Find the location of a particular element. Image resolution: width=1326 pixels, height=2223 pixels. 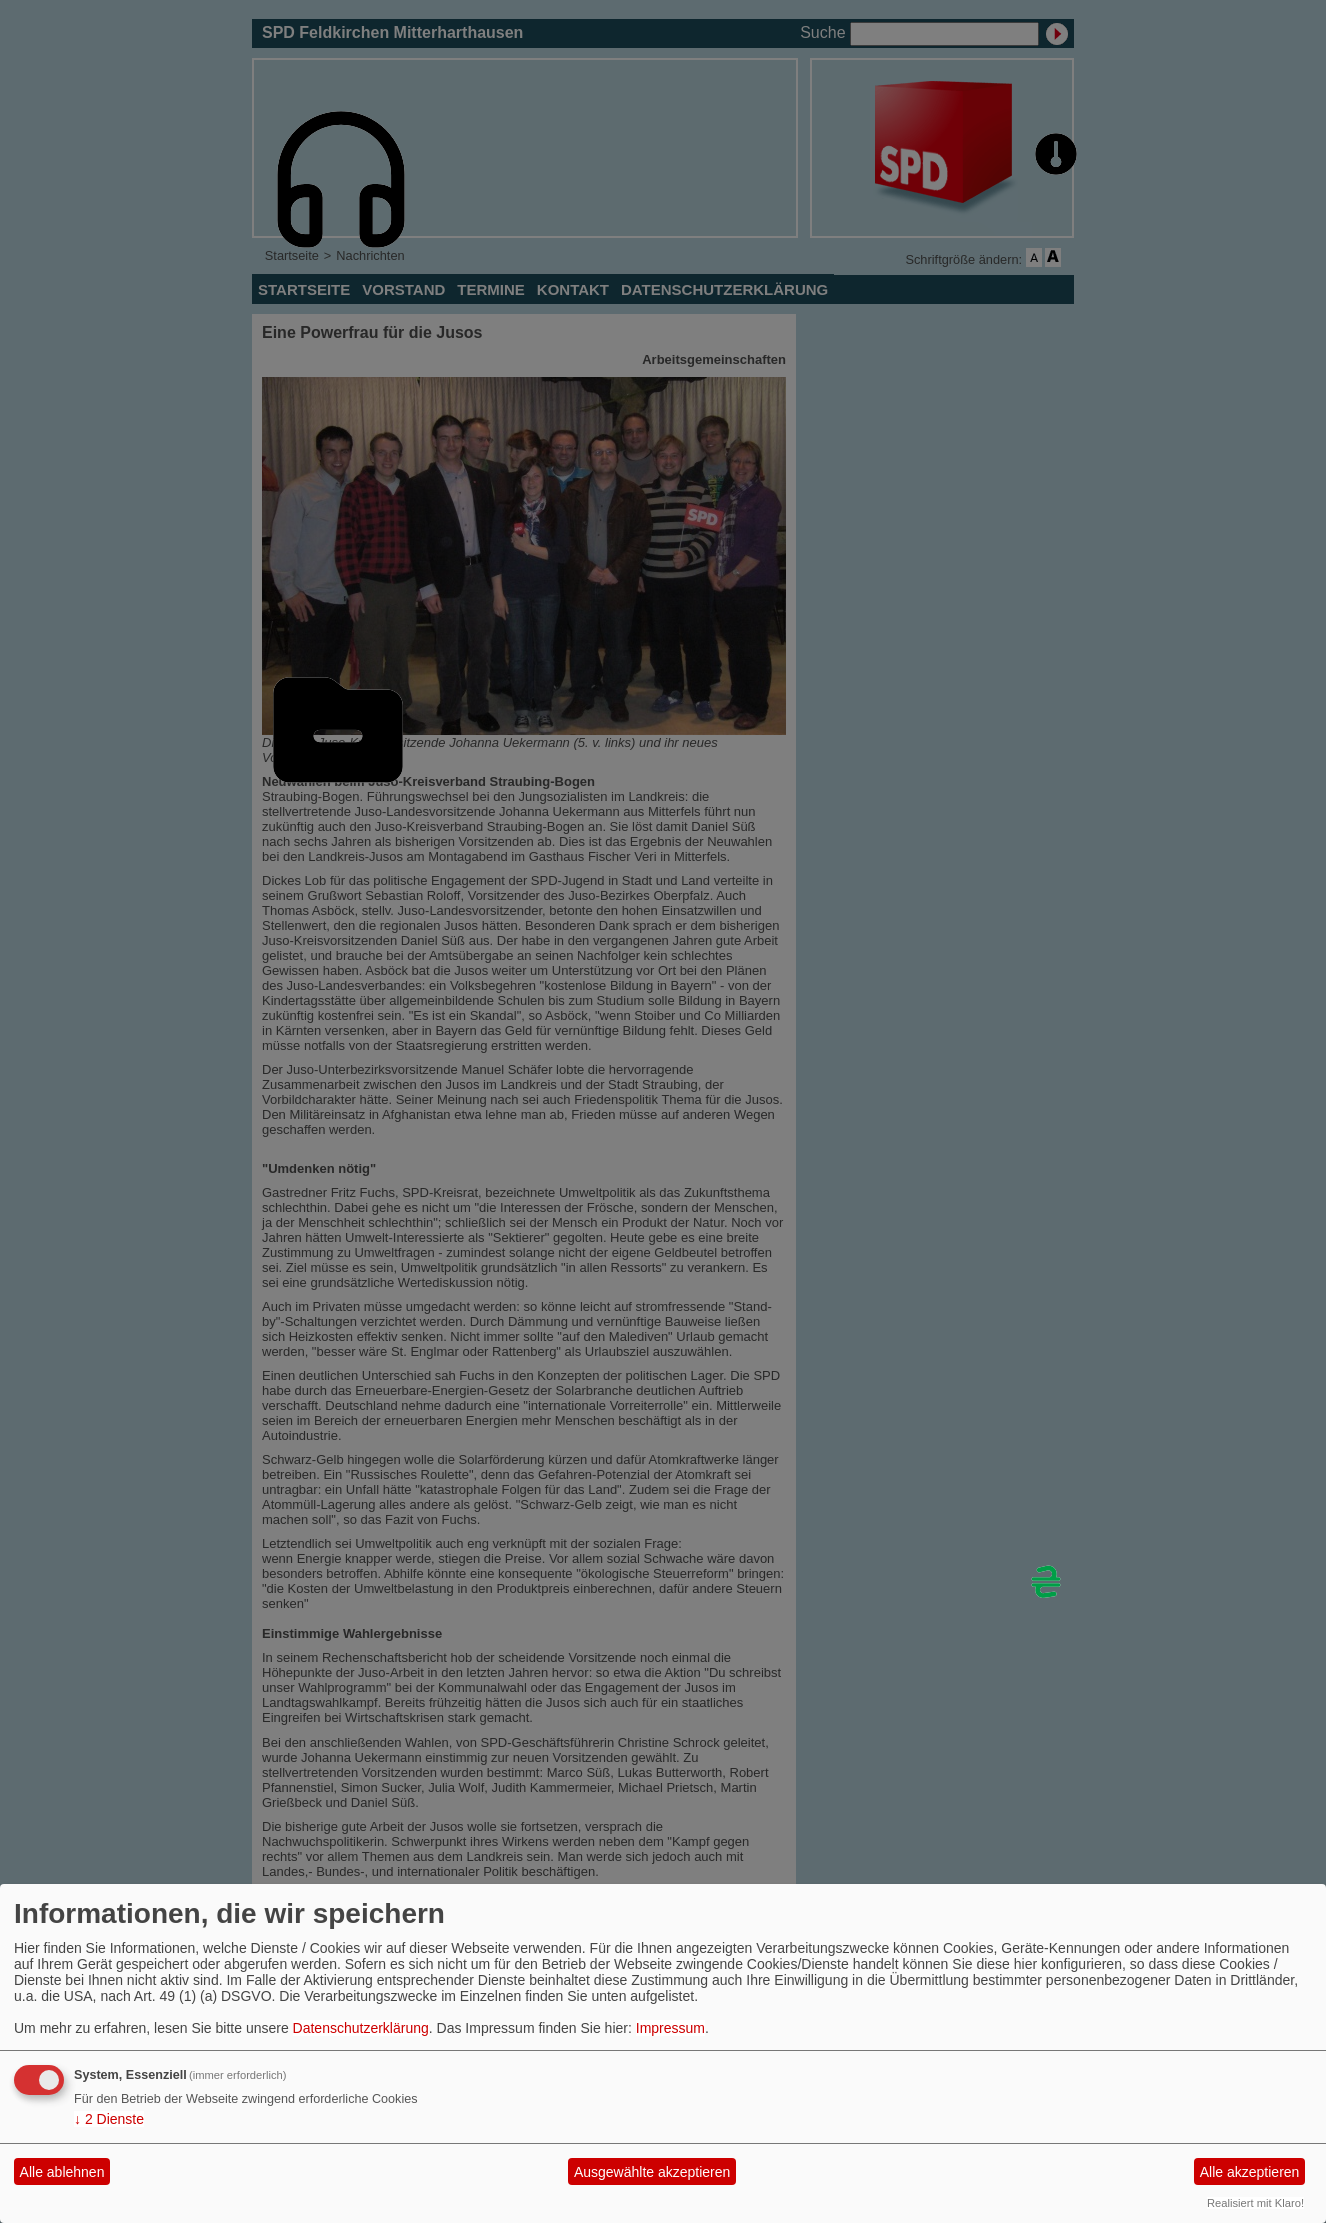

listen to audio or music is located at coordinates (341, 184).